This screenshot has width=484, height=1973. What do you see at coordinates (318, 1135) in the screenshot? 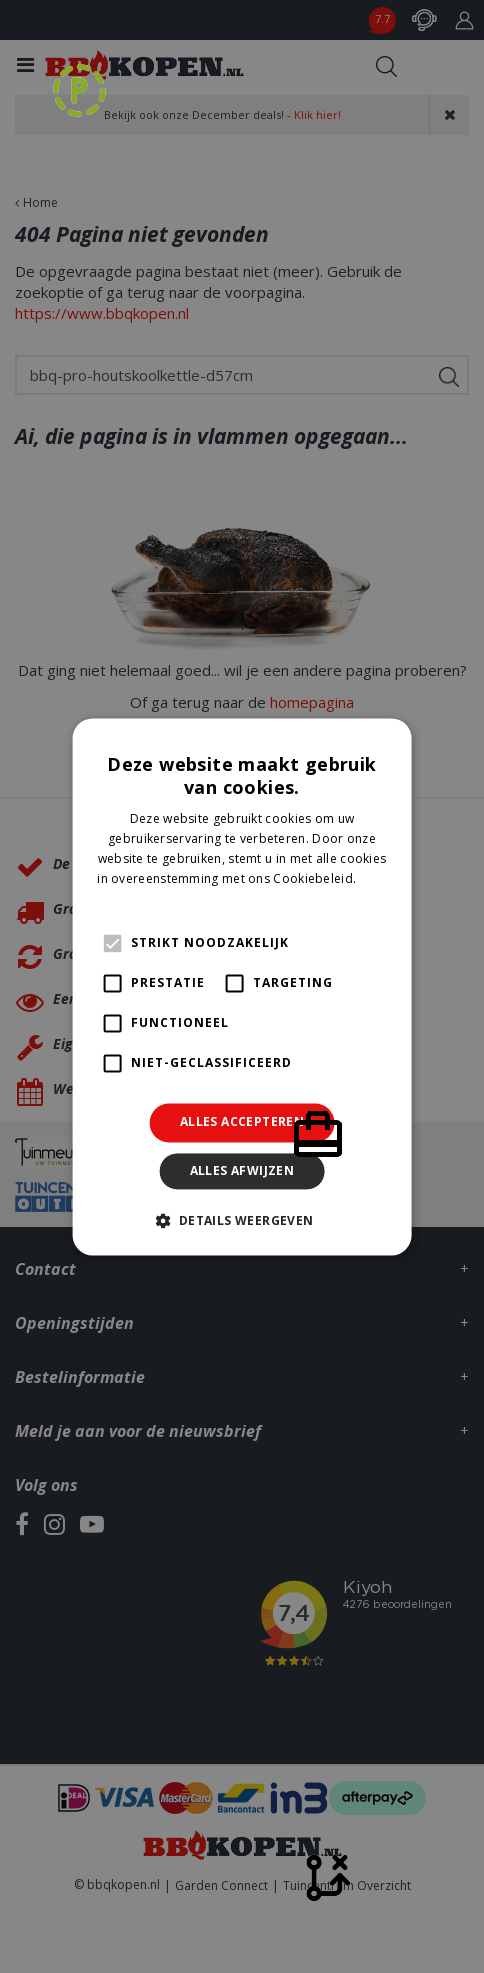
I see `access travel documents or boarding passes` at bounding box center [318, 1135].